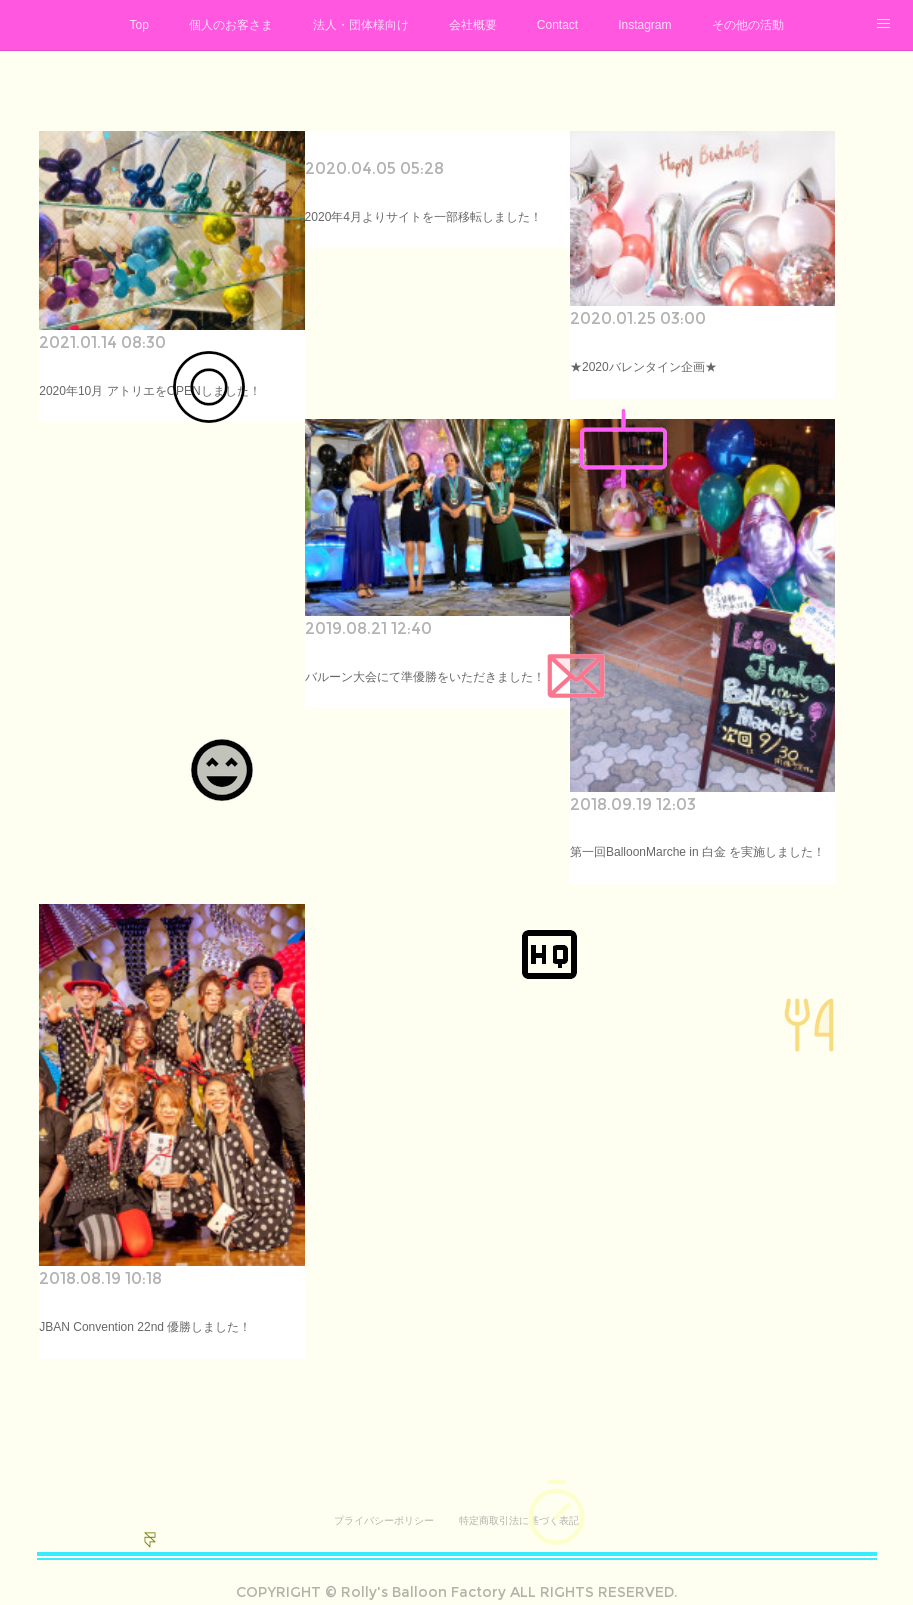 The image size is (913, 1605). What do you see at coordinates (209, 387) in the screenshot?
I see `unselected radio button option` at bounding box center [209, 387].